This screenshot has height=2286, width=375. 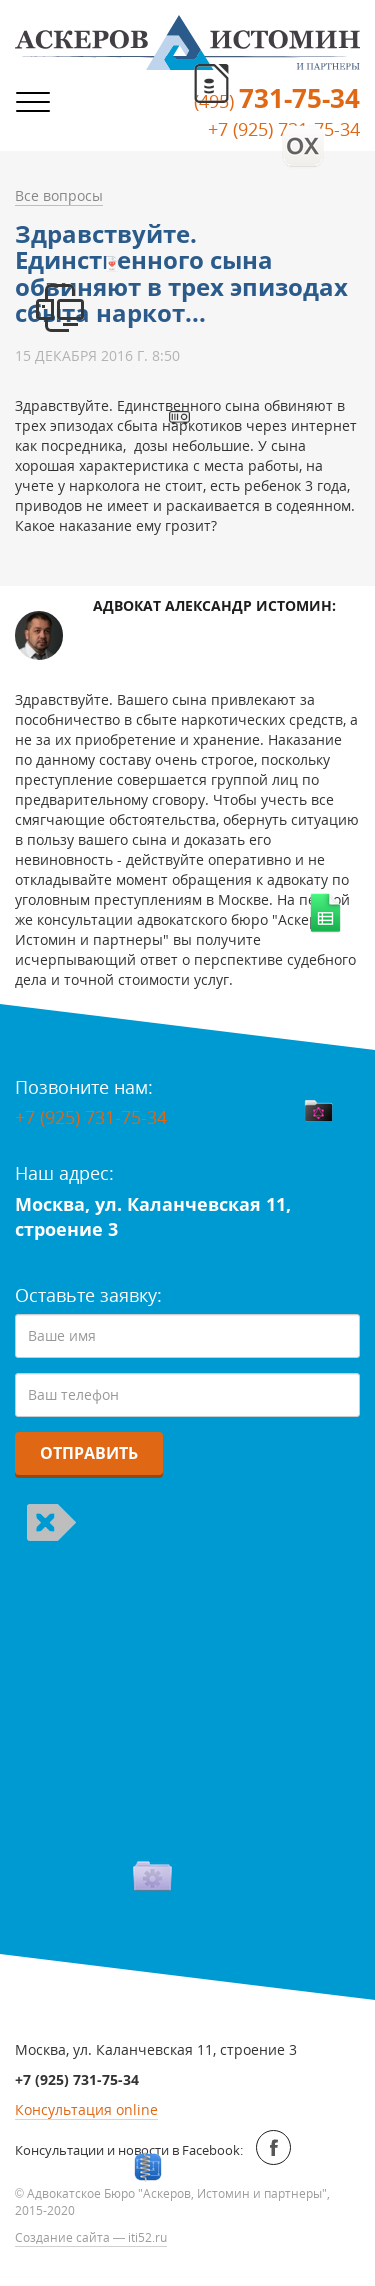 I want to click on access system settings or preferences folder, so click(x=152, y=1875).